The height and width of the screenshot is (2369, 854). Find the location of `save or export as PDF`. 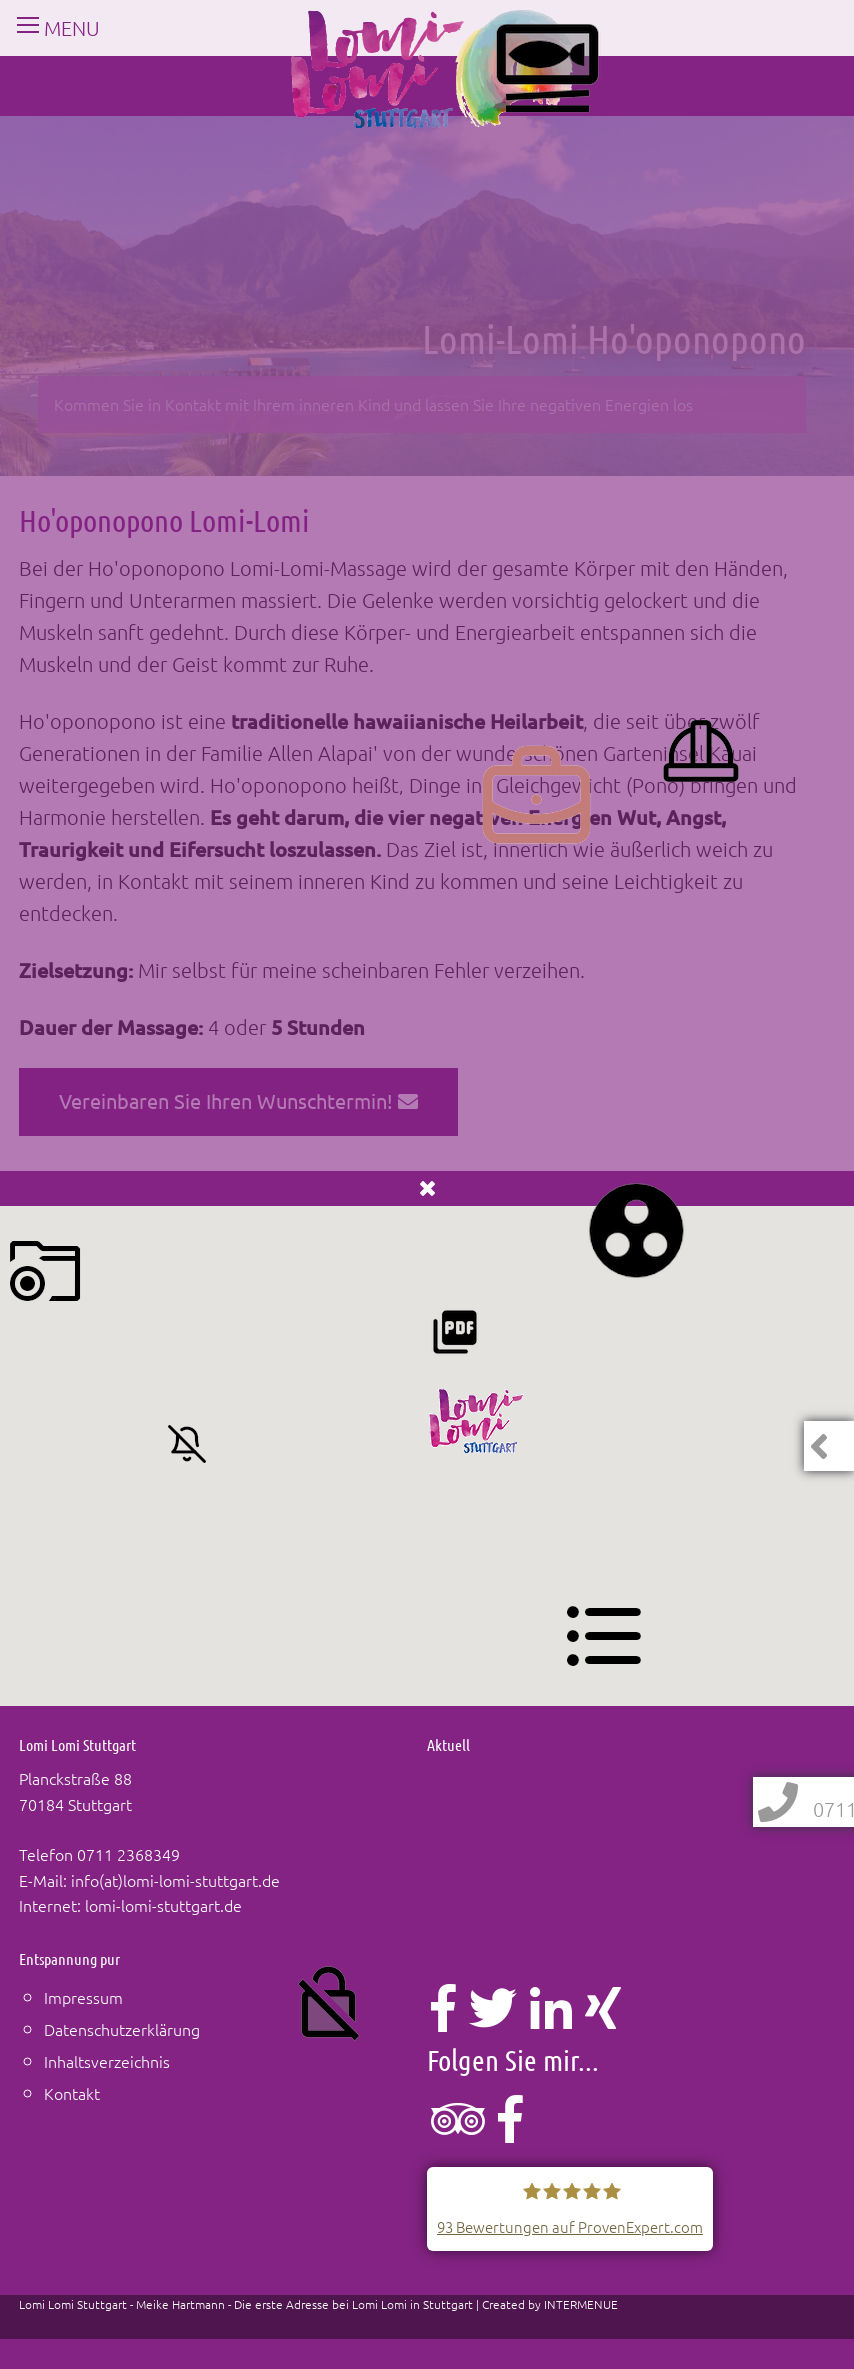

save or export as PDF is located at coordinates (455, 1332).